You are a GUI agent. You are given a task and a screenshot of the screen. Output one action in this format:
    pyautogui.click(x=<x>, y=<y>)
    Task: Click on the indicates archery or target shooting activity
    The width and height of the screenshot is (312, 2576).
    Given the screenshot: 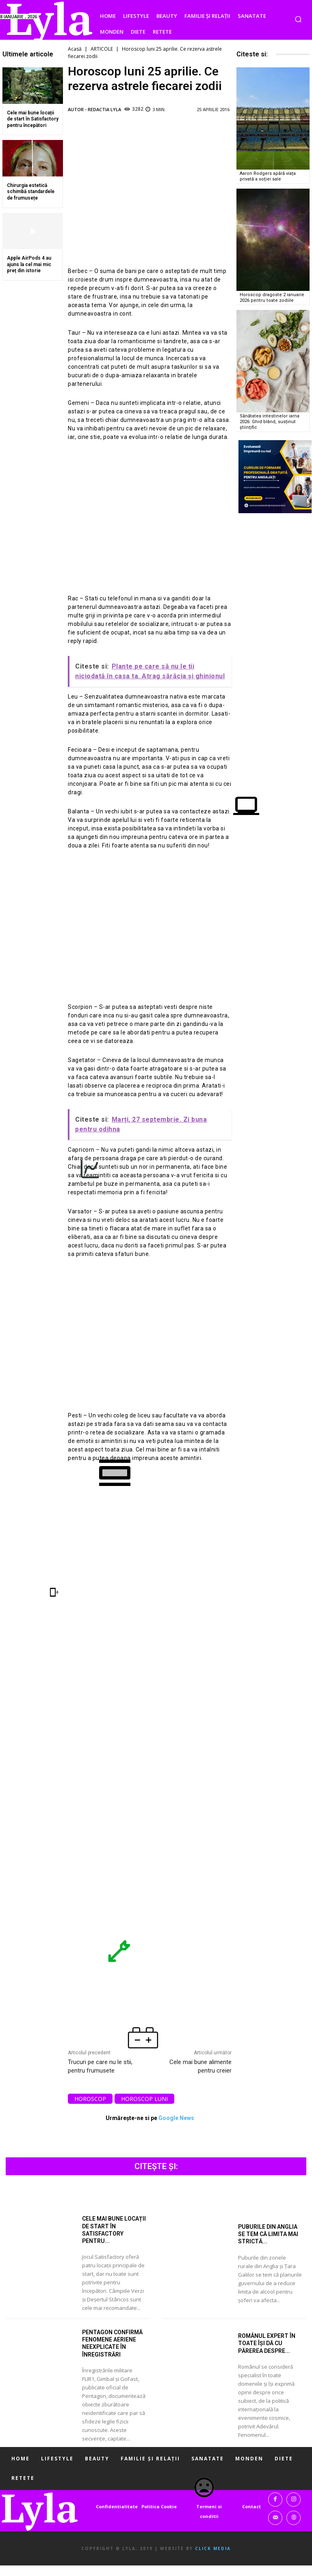 What is the action you would take?
    pyautogui.click(x=119, y=1952)
    